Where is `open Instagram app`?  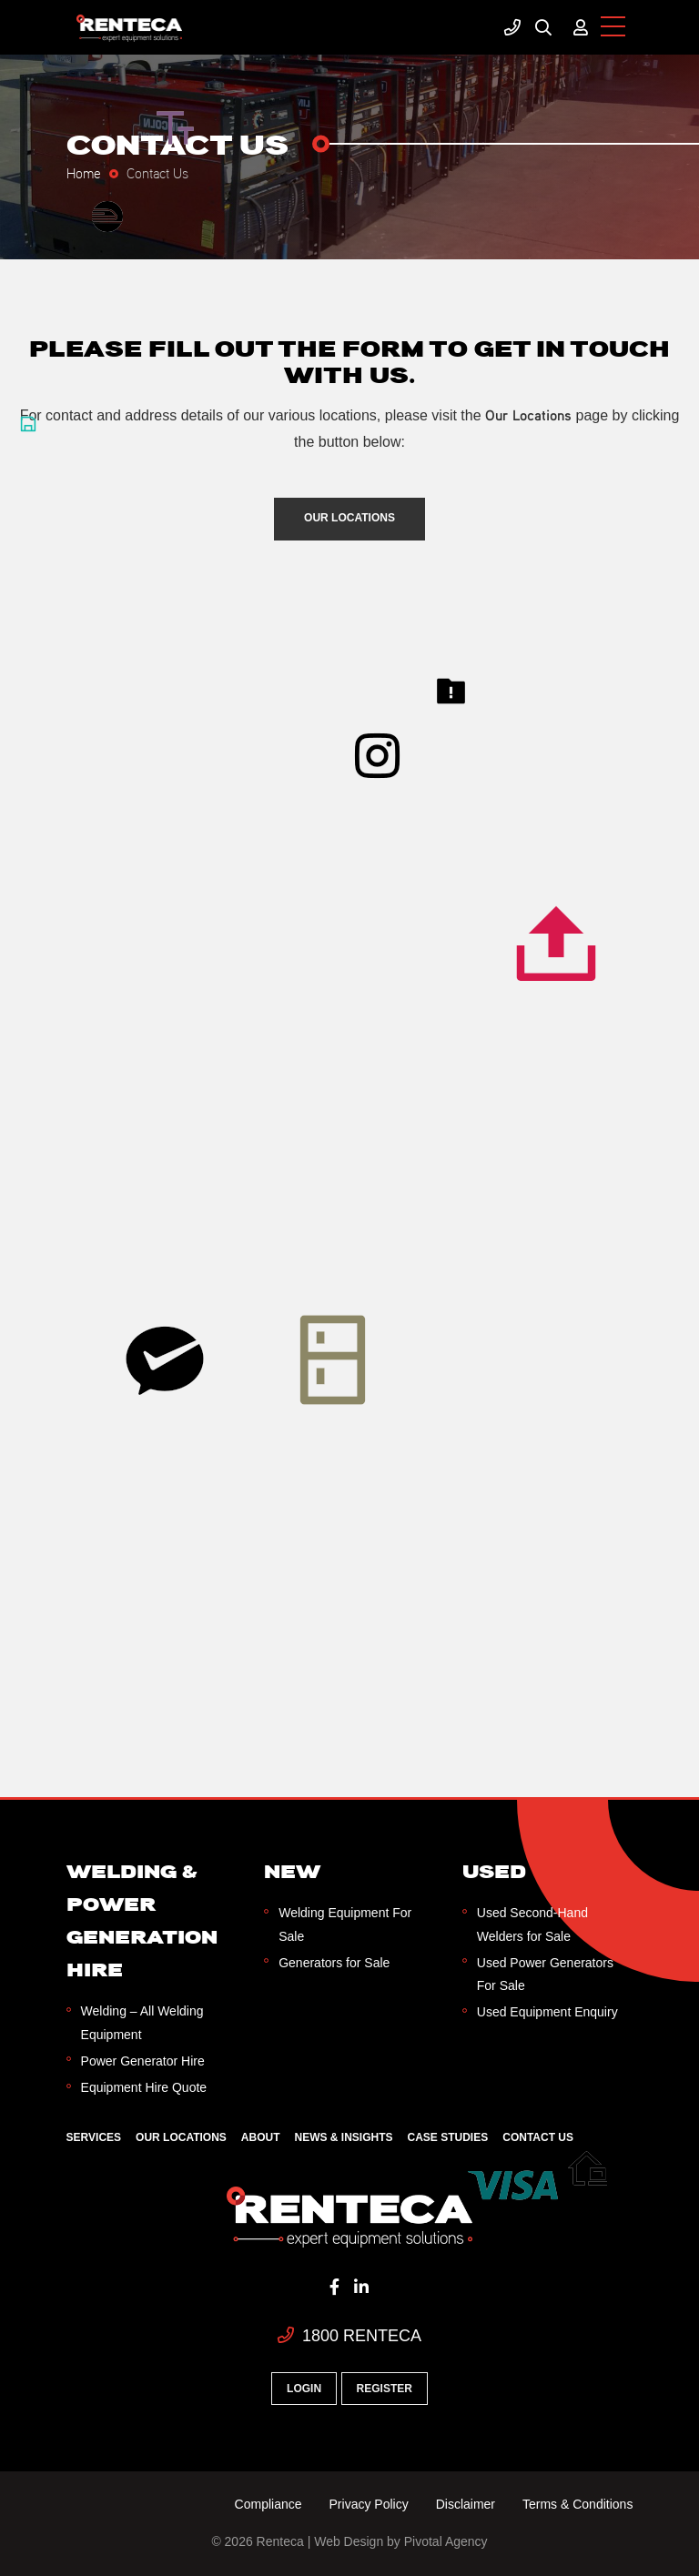 open Instagram app is located at coordinates (377, 755).